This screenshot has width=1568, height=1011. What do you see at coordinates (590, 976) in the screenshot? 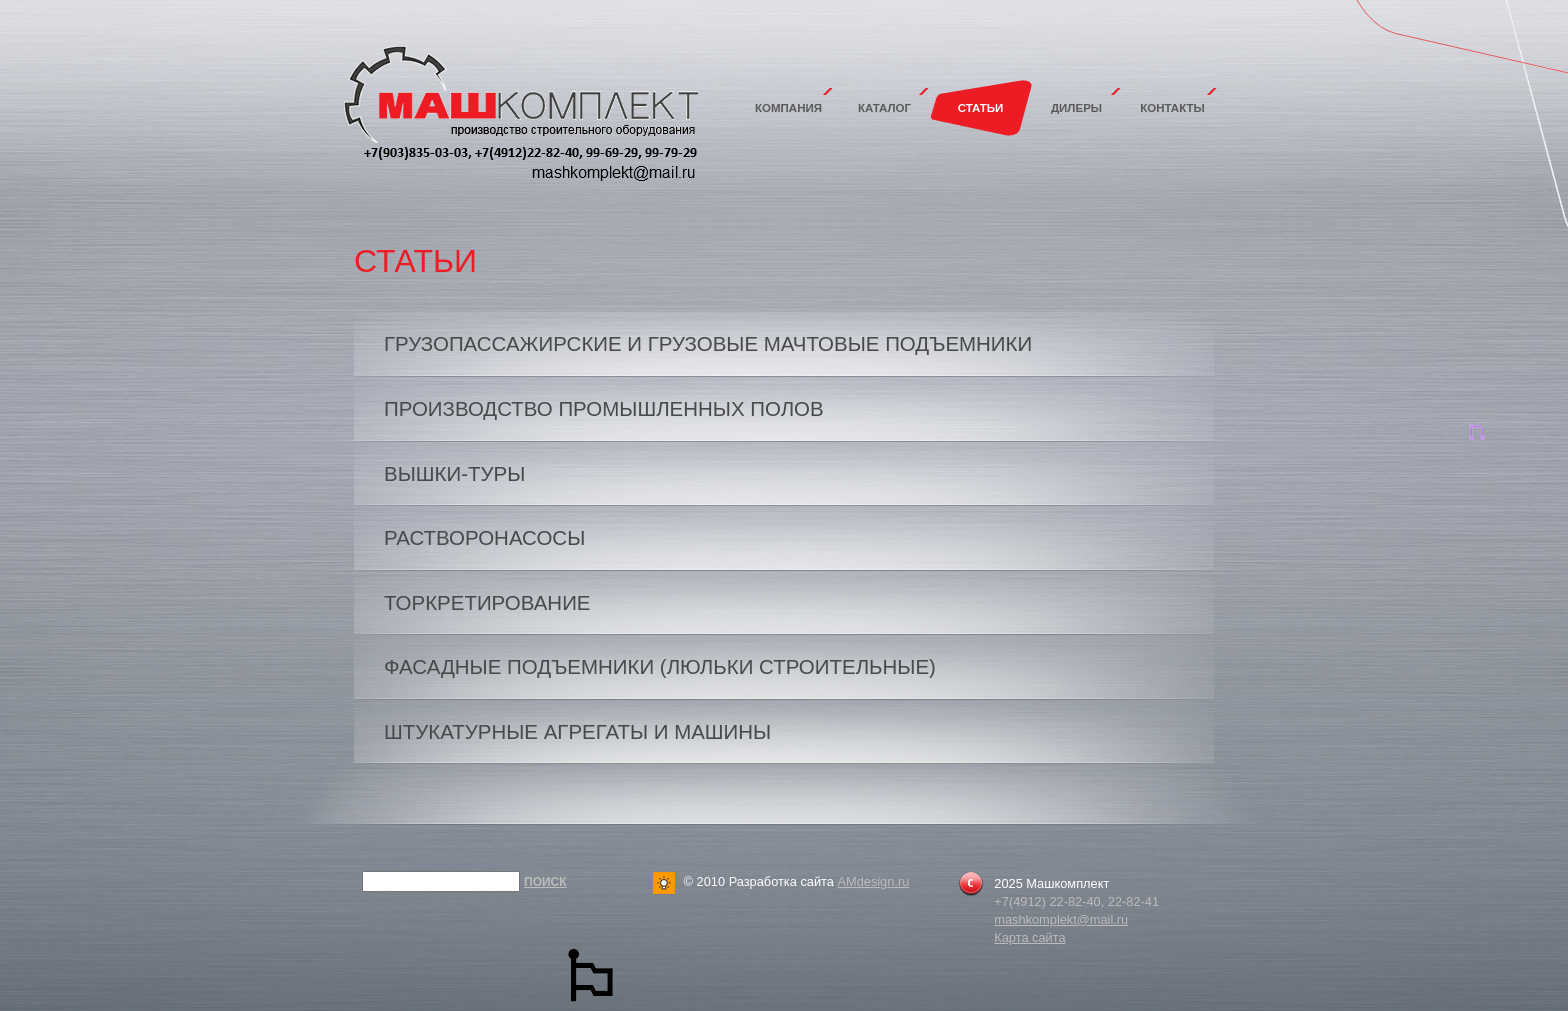
I see `access flag emoji or country symbols` at bounding box center [590, 976].